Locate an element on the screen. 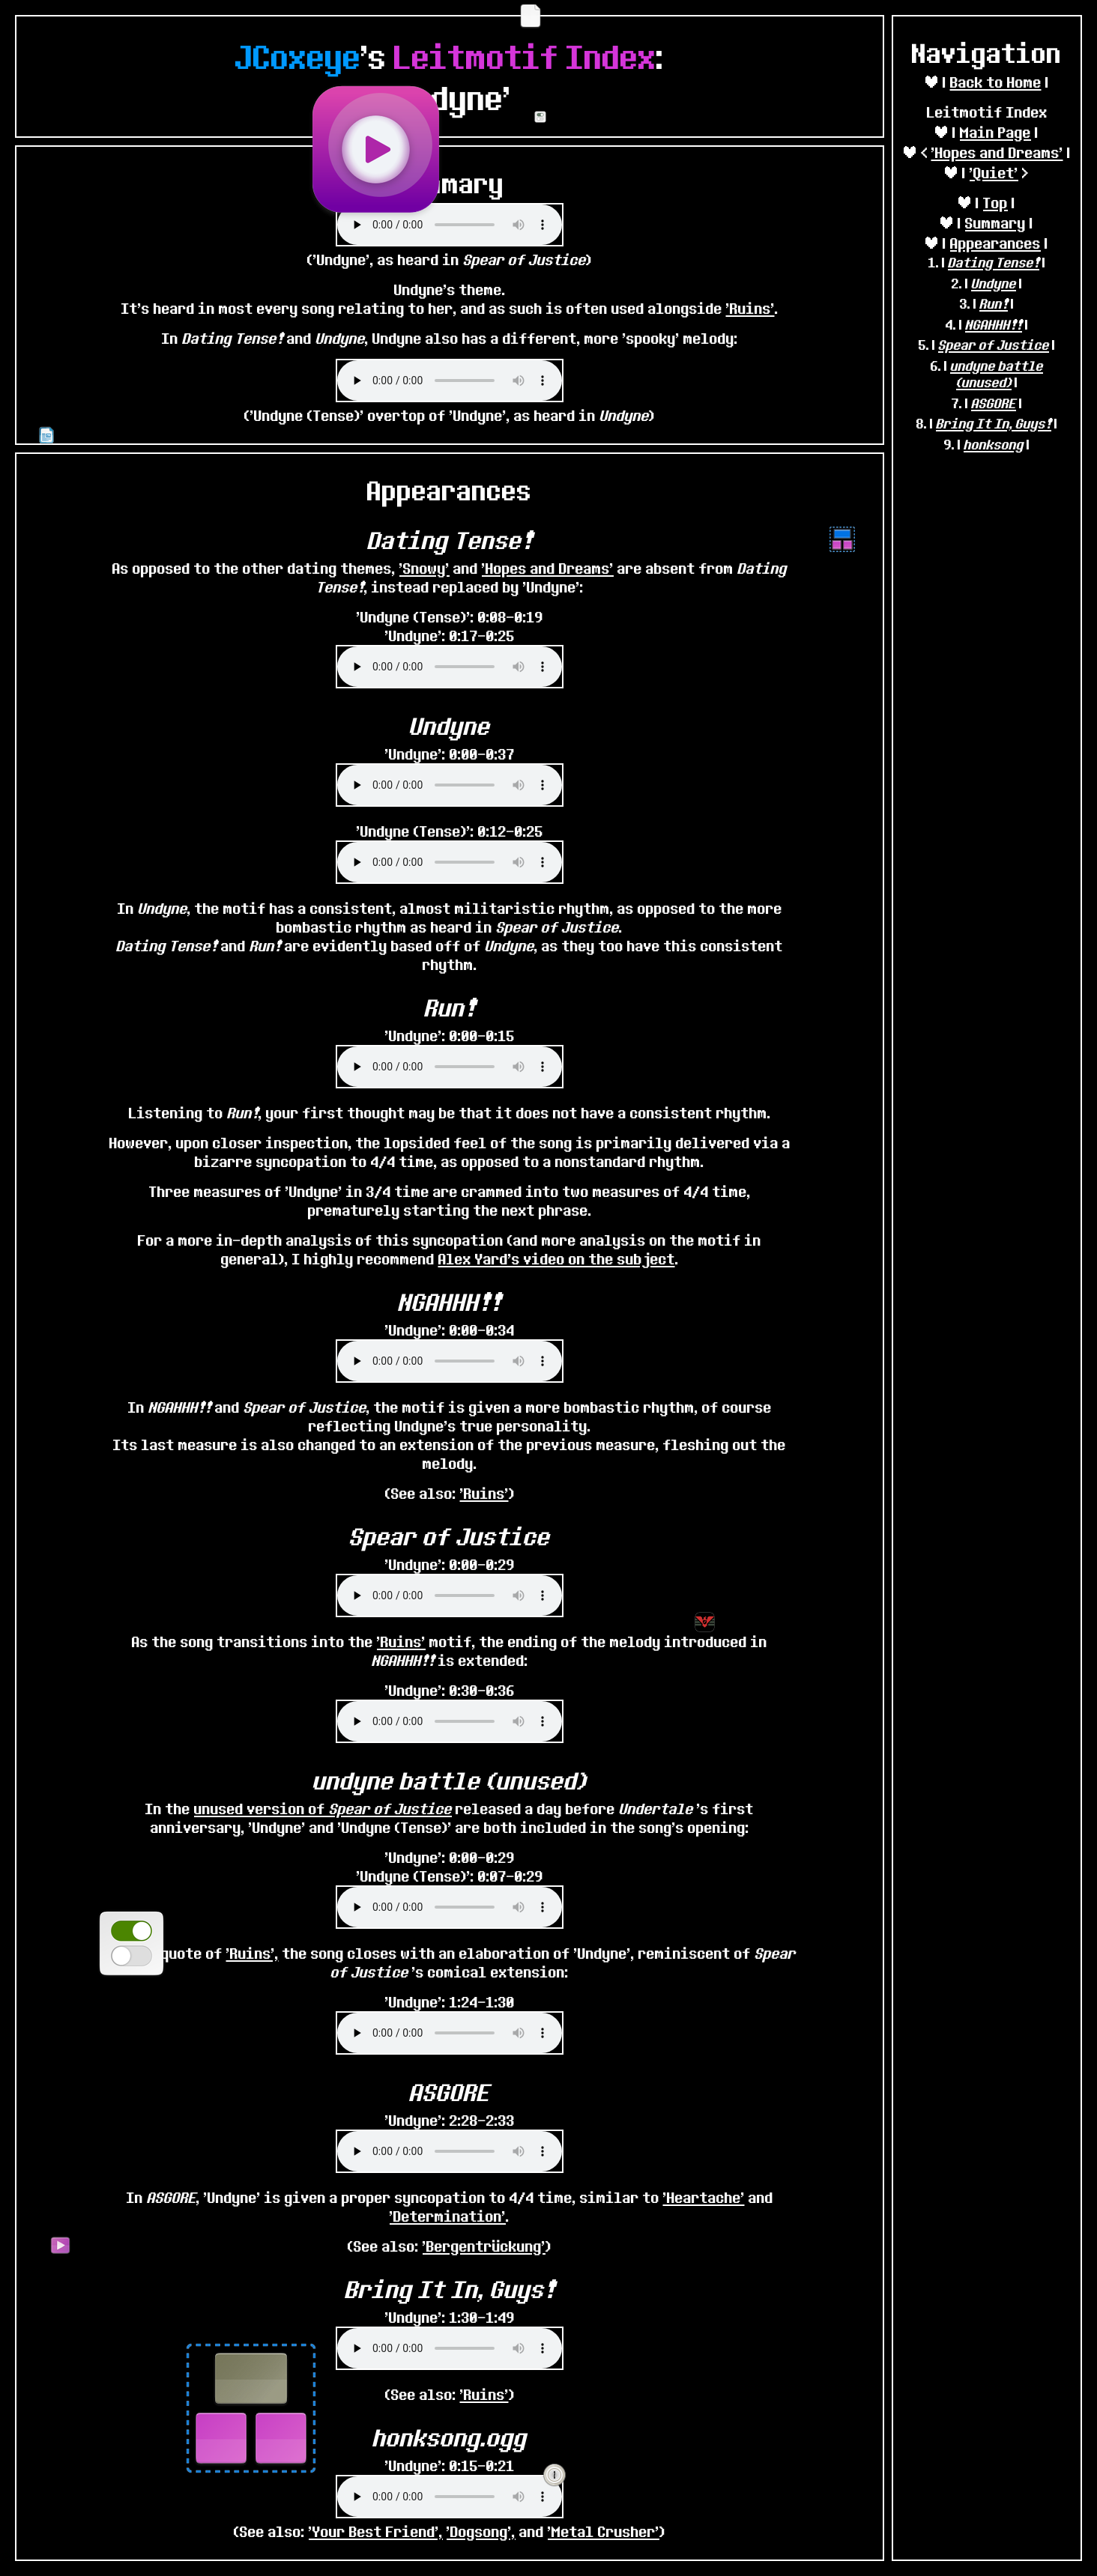 This screenshot has width=1097, height=2576. open the videos or media player app is located at coordinates (60, 2245).